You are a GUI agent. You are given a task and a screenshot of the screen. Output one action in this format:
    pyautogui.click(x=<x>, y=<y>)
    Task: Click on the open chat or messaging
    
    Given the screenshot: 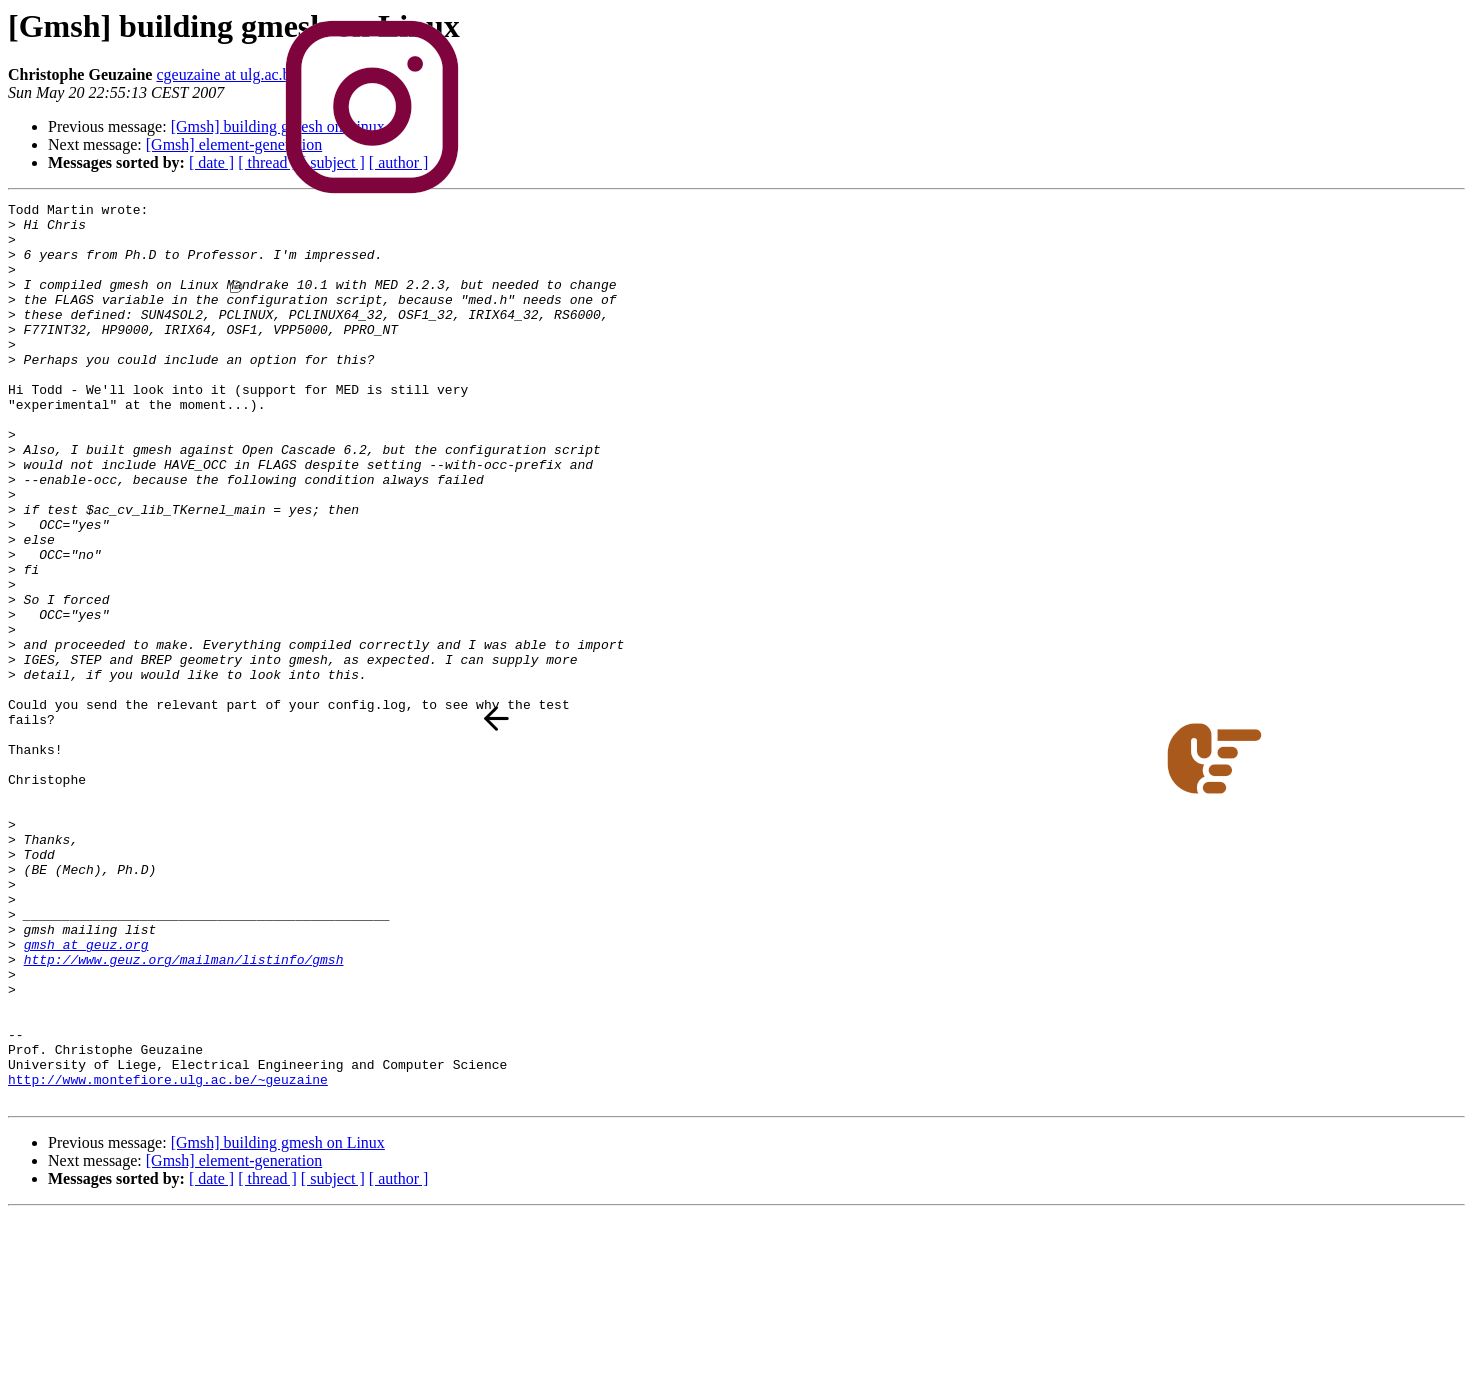 What is the action you would take?
    pyautogui.click(x=236, y=287)
    